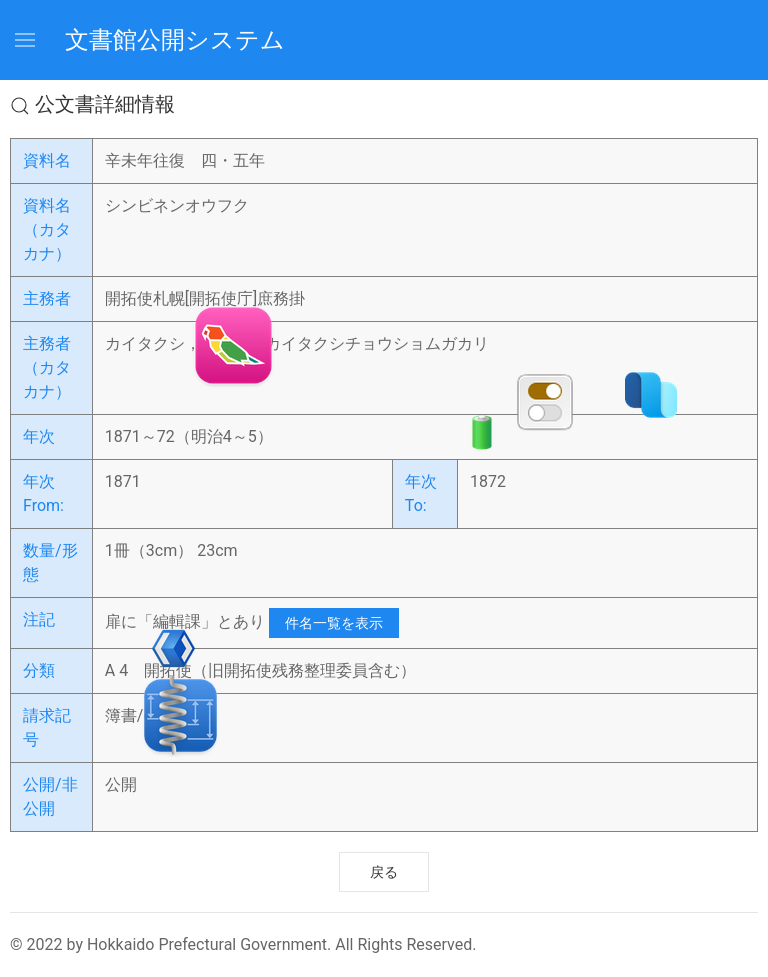 The height and width of the screenshot is (977, 768). I want to click on open gnome tweaks settings, so click(545, 402).